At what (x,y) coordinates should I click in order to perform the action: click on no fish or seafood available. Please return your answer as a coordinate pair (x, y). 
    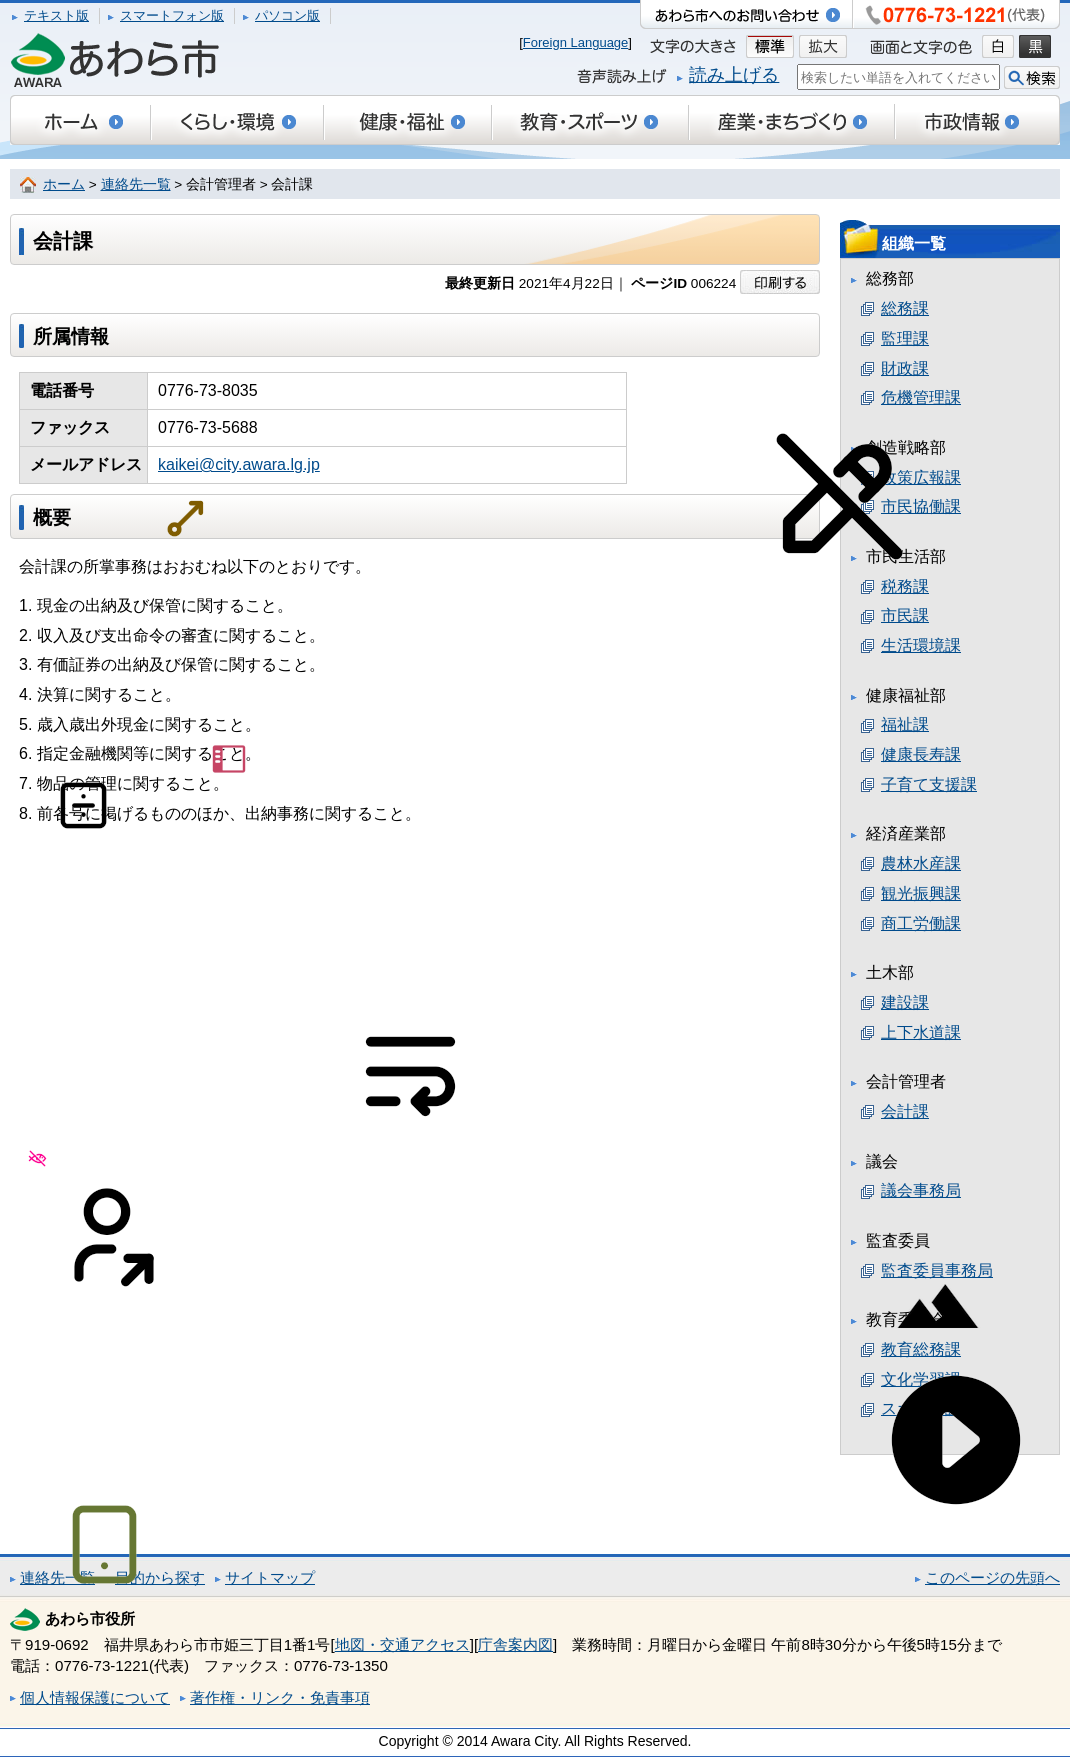
    Looking at the image, I should click on (37, 1158).